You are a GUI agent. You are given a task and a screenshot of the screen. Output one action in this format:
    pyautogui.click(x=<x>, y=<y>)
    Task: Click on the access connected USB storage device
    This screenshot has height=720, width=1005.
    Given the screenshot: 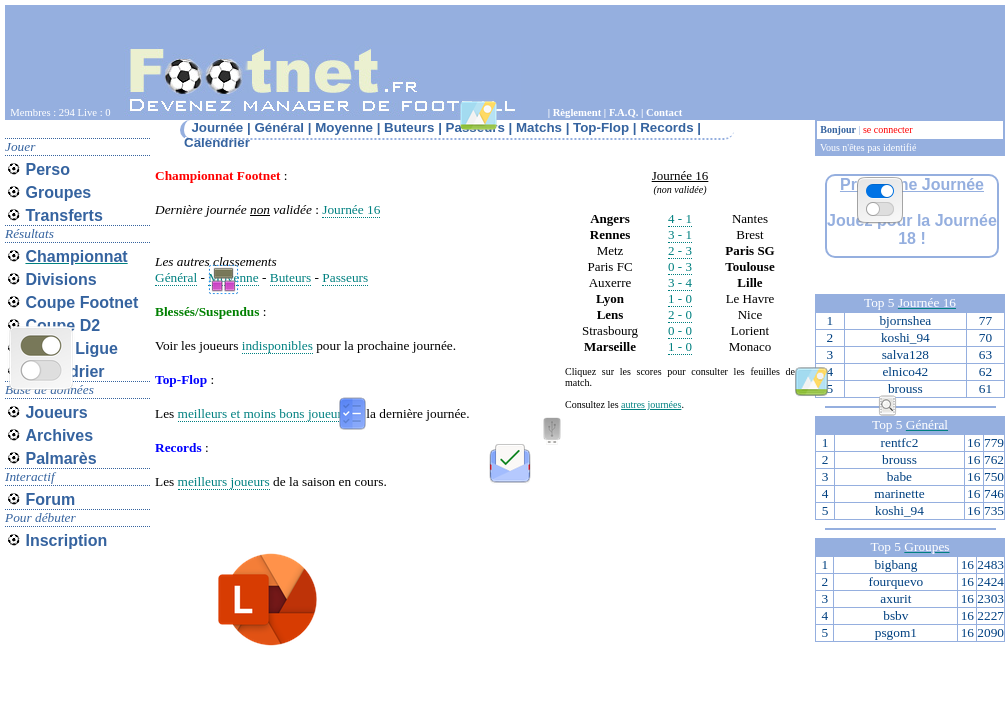 What is the action you would take?
    pyautogui.click(x=552, y=431)
    